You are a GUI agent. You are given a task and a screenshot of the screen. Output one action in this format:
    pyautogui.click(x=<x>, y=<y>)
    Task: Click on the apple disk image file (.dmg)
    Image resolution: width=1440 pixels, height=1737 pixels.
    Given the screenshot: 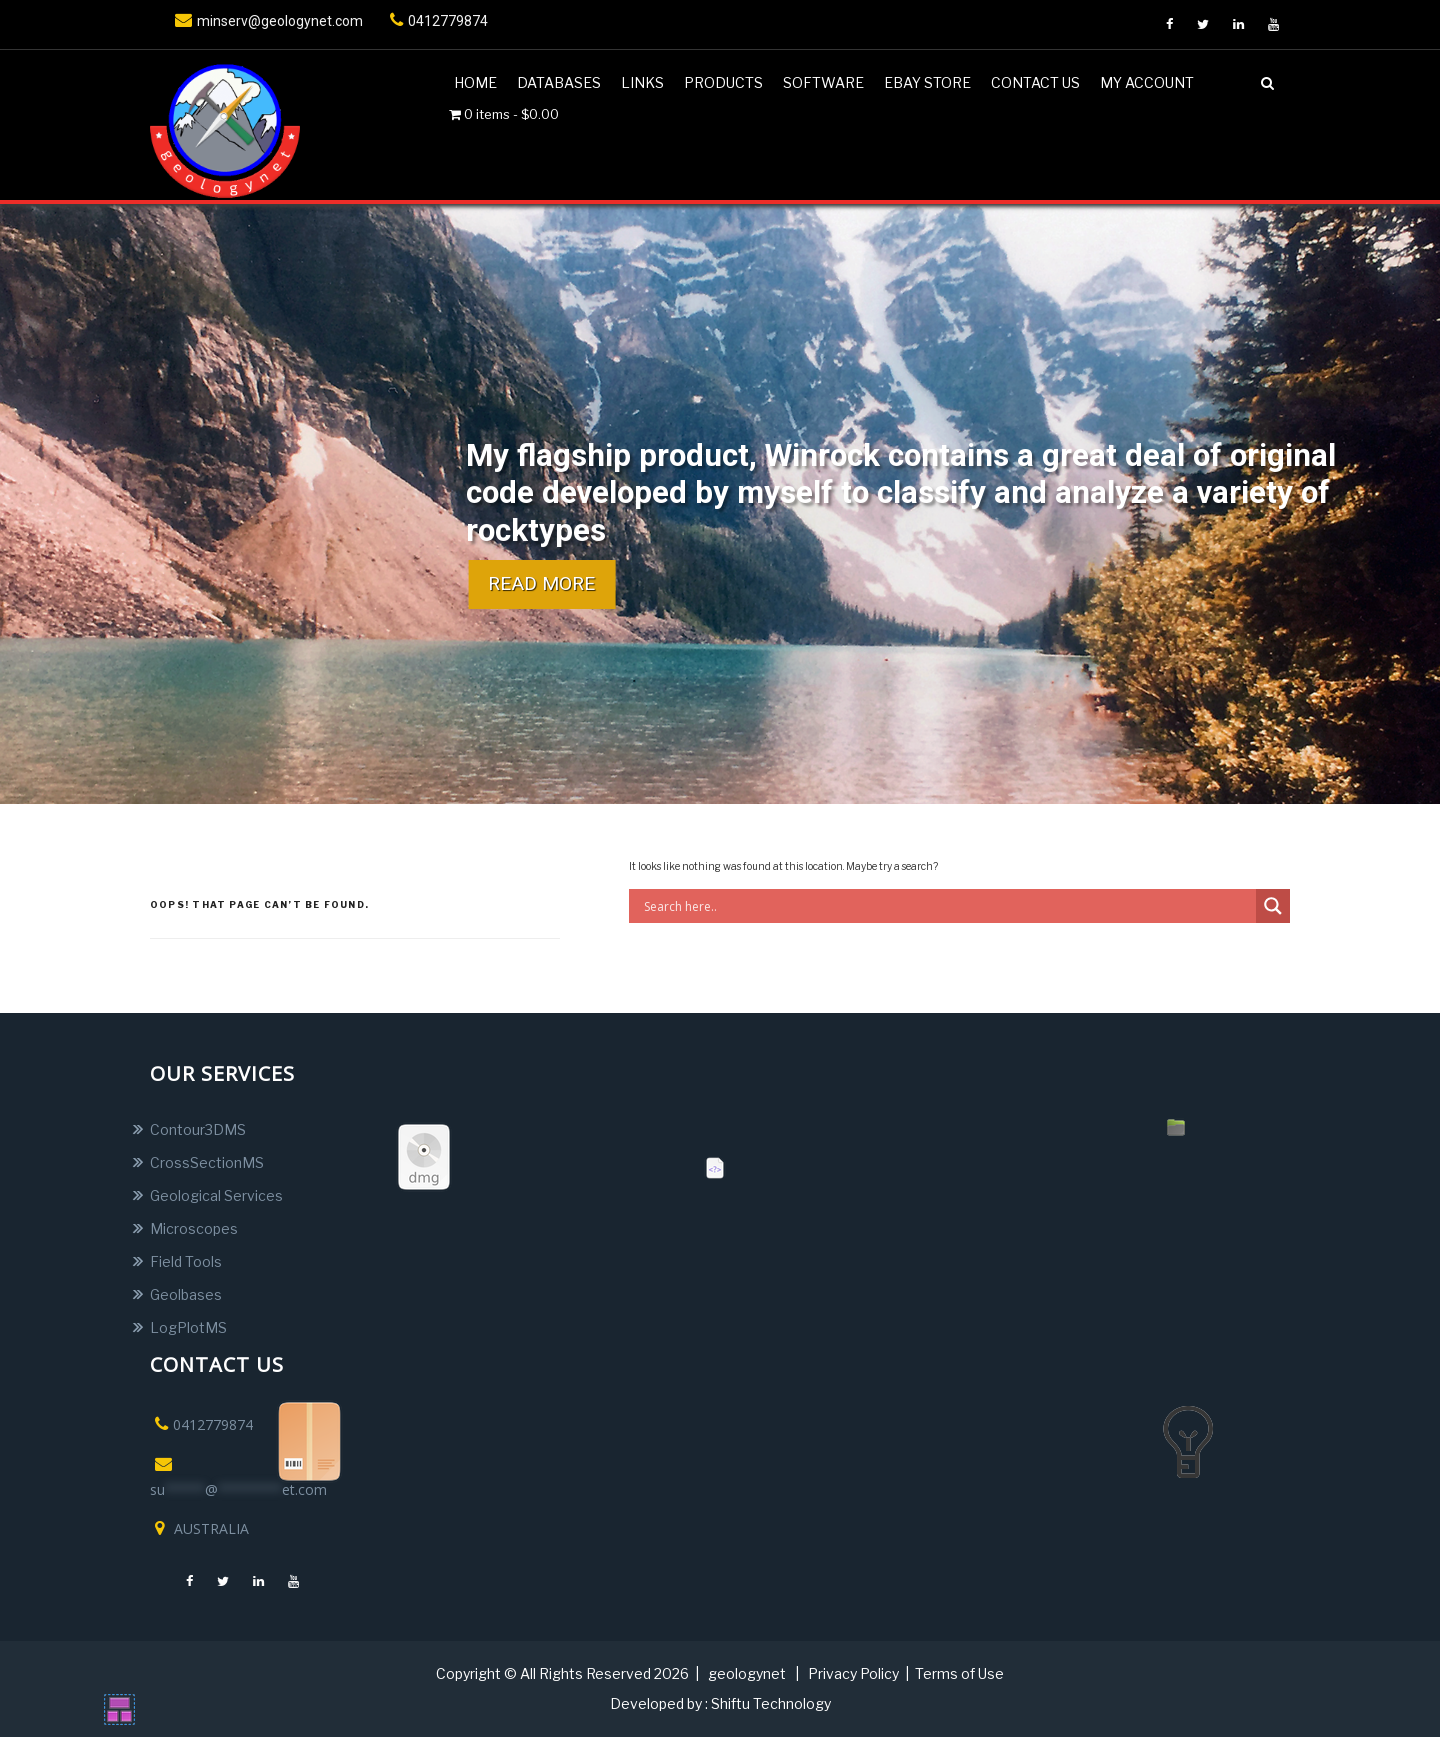 What is the action you would take?
    pyautogui.click(x=424, y=1157)
    